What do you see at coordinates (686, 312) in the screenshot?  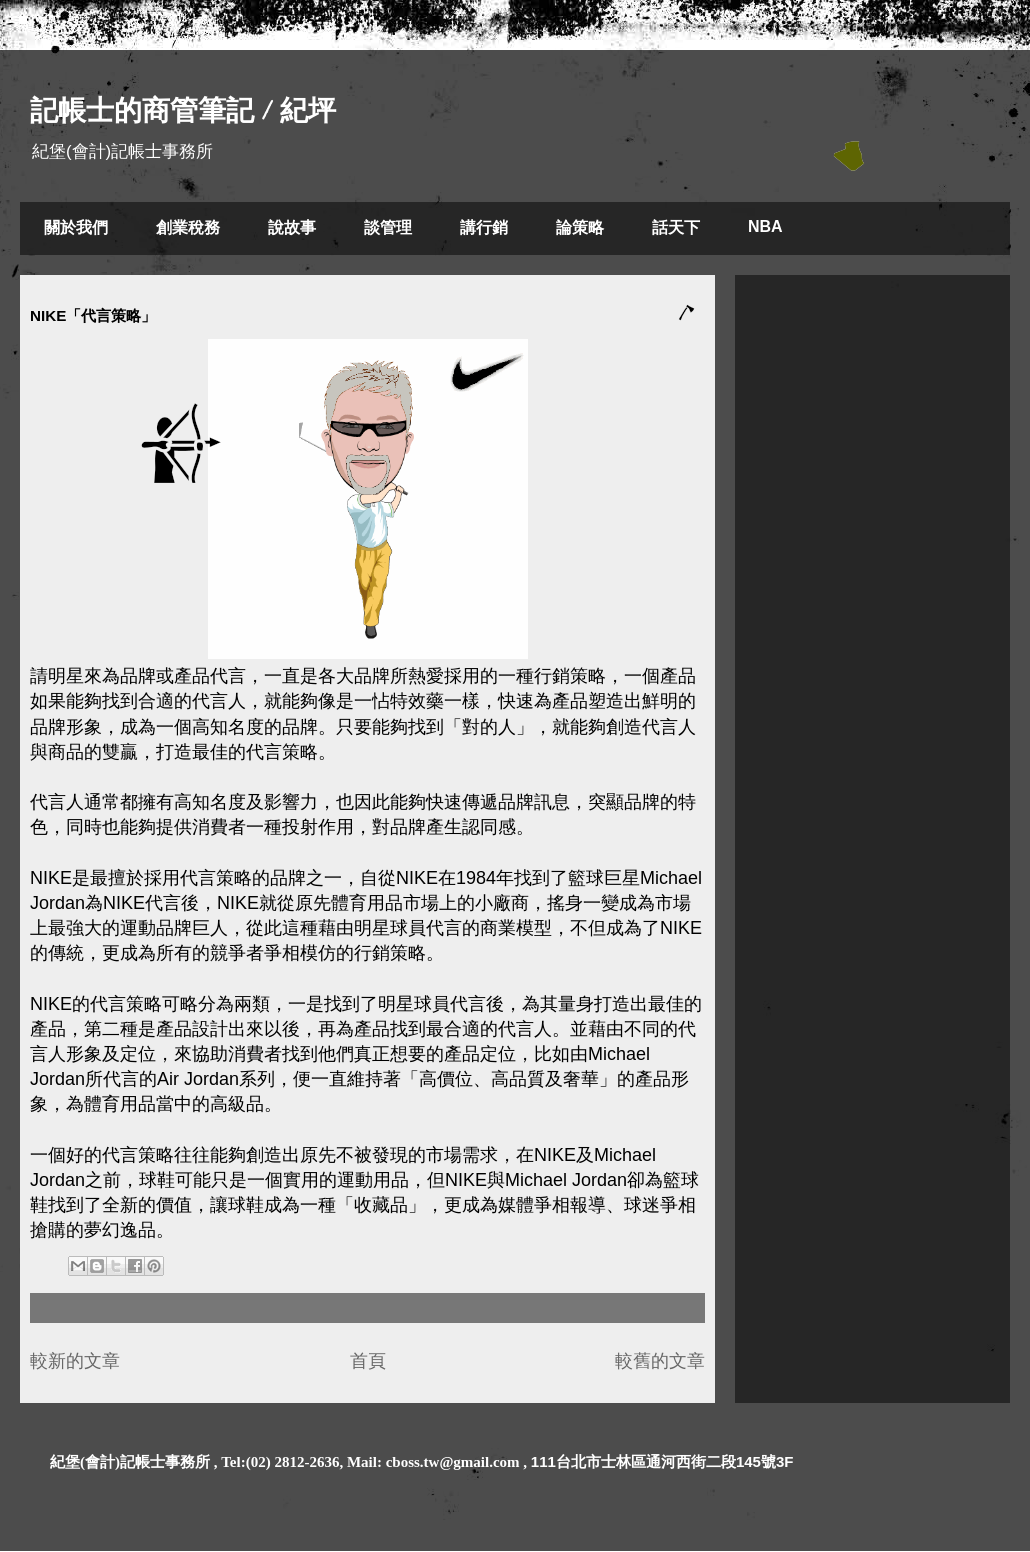 I see `equip hatchet tool or weapon` at bounding box center [686, 312].